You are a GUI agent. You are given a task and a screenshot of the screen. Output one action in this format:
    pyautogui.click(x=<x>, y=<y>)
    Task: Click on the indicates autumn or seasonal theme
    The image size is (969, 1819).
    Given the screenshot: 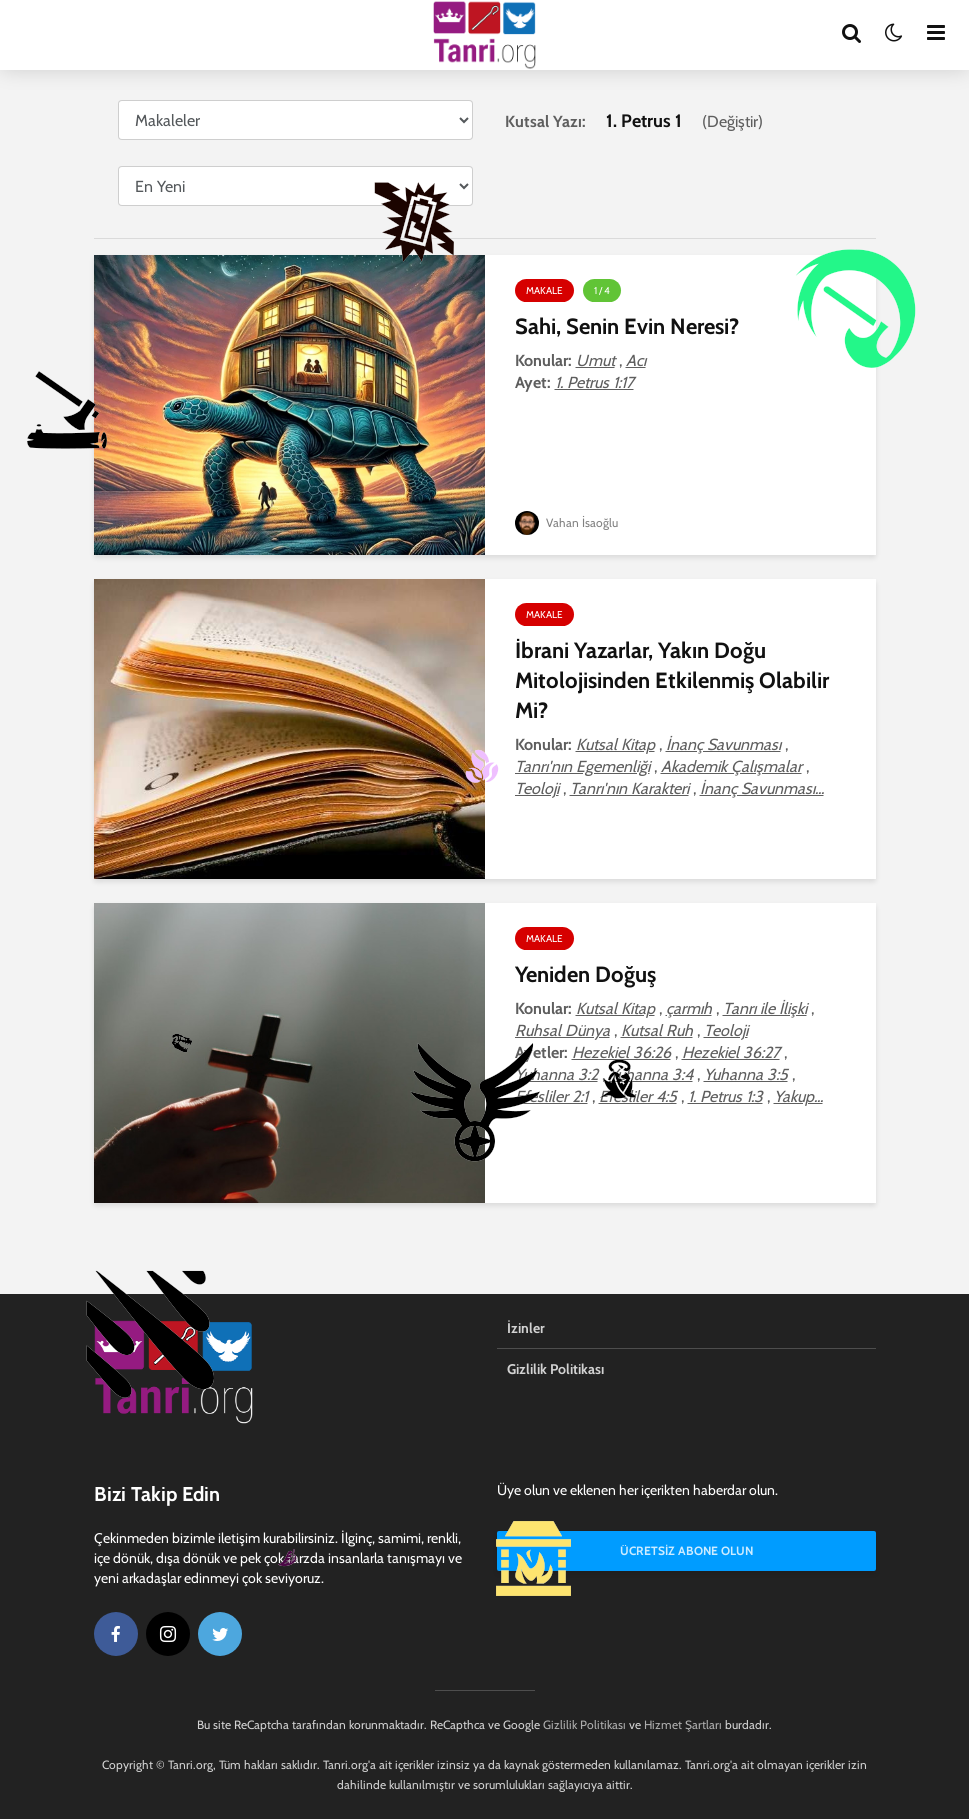 What is the action you would take?
    pyautogui.click(x=287, y=1558)
    